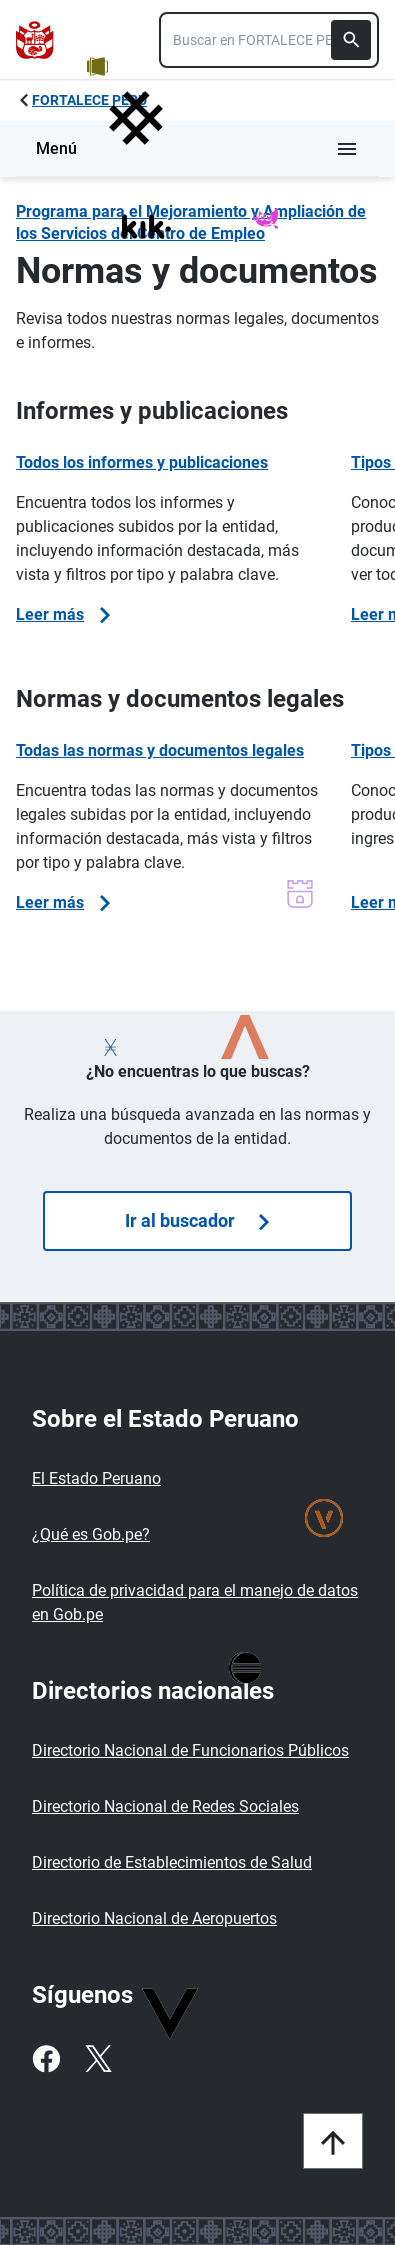  What do you see at coordinates (245, 1037) in the screenshot?
I see `visit teratail programming Q&A community` at bounding box center [245, 1037].